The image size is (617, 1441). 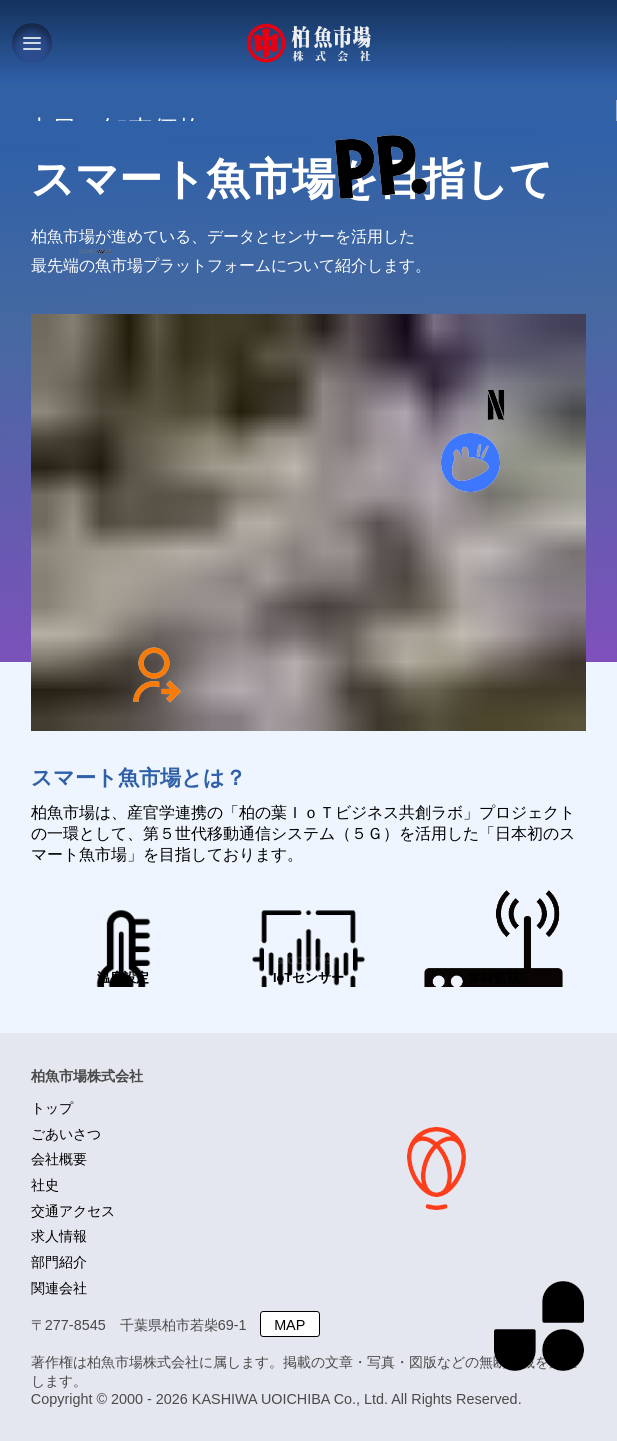 What do you see at coordinates (470, 462) in the screenshot?
I see `xubuntu linux distribution logo` at bounding box center [470, 462].